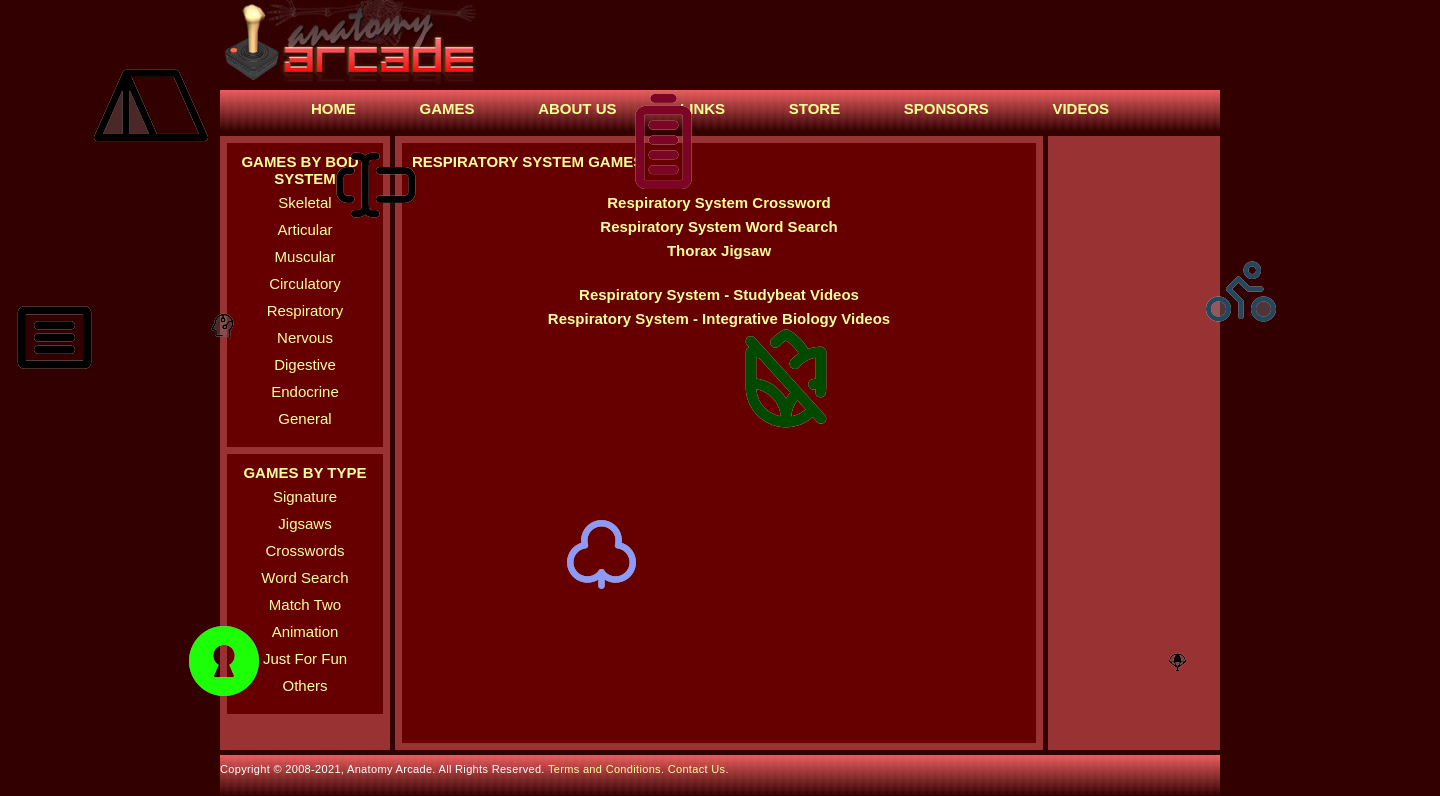 Image resolution: width=1440 pixels, height=796 pixels. I want to click on access security or privacy settings, so click(224, 661).